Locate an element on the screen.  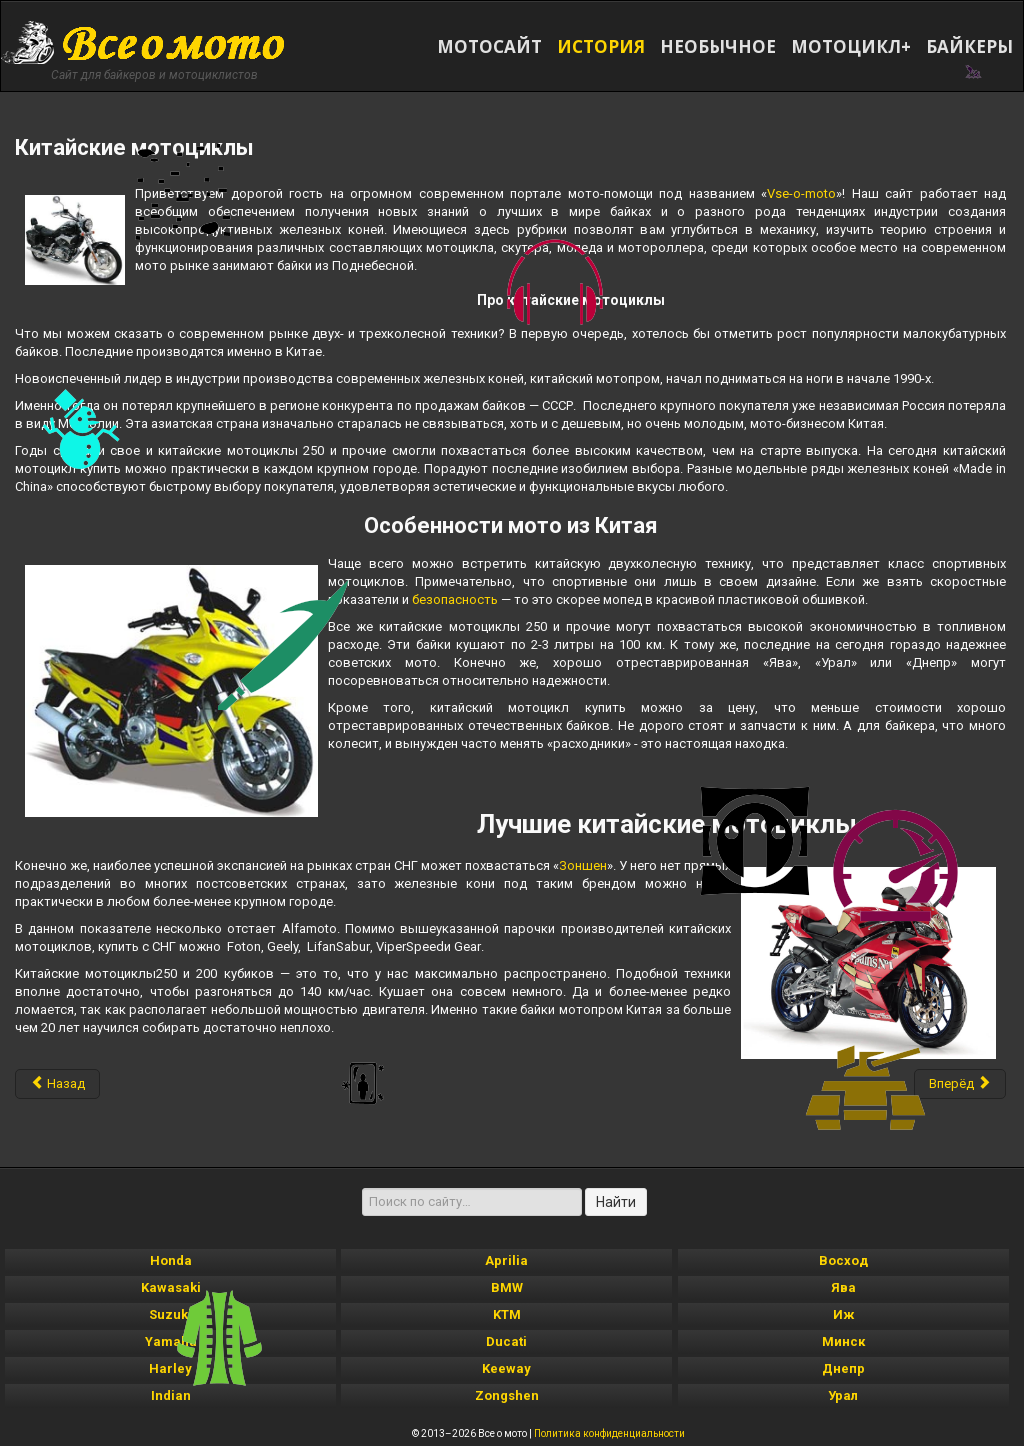
select pirate costume or outfit is located at coordinates (219, 1336).